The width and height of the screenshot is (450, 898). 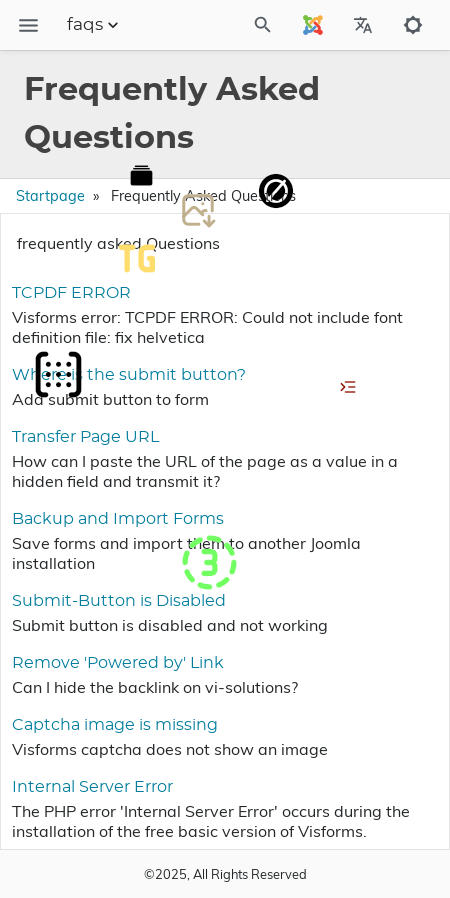 What do you see at coordinates (198, 210) in the screenshot?
I see `download image to device` at bounding box center [198, 210].